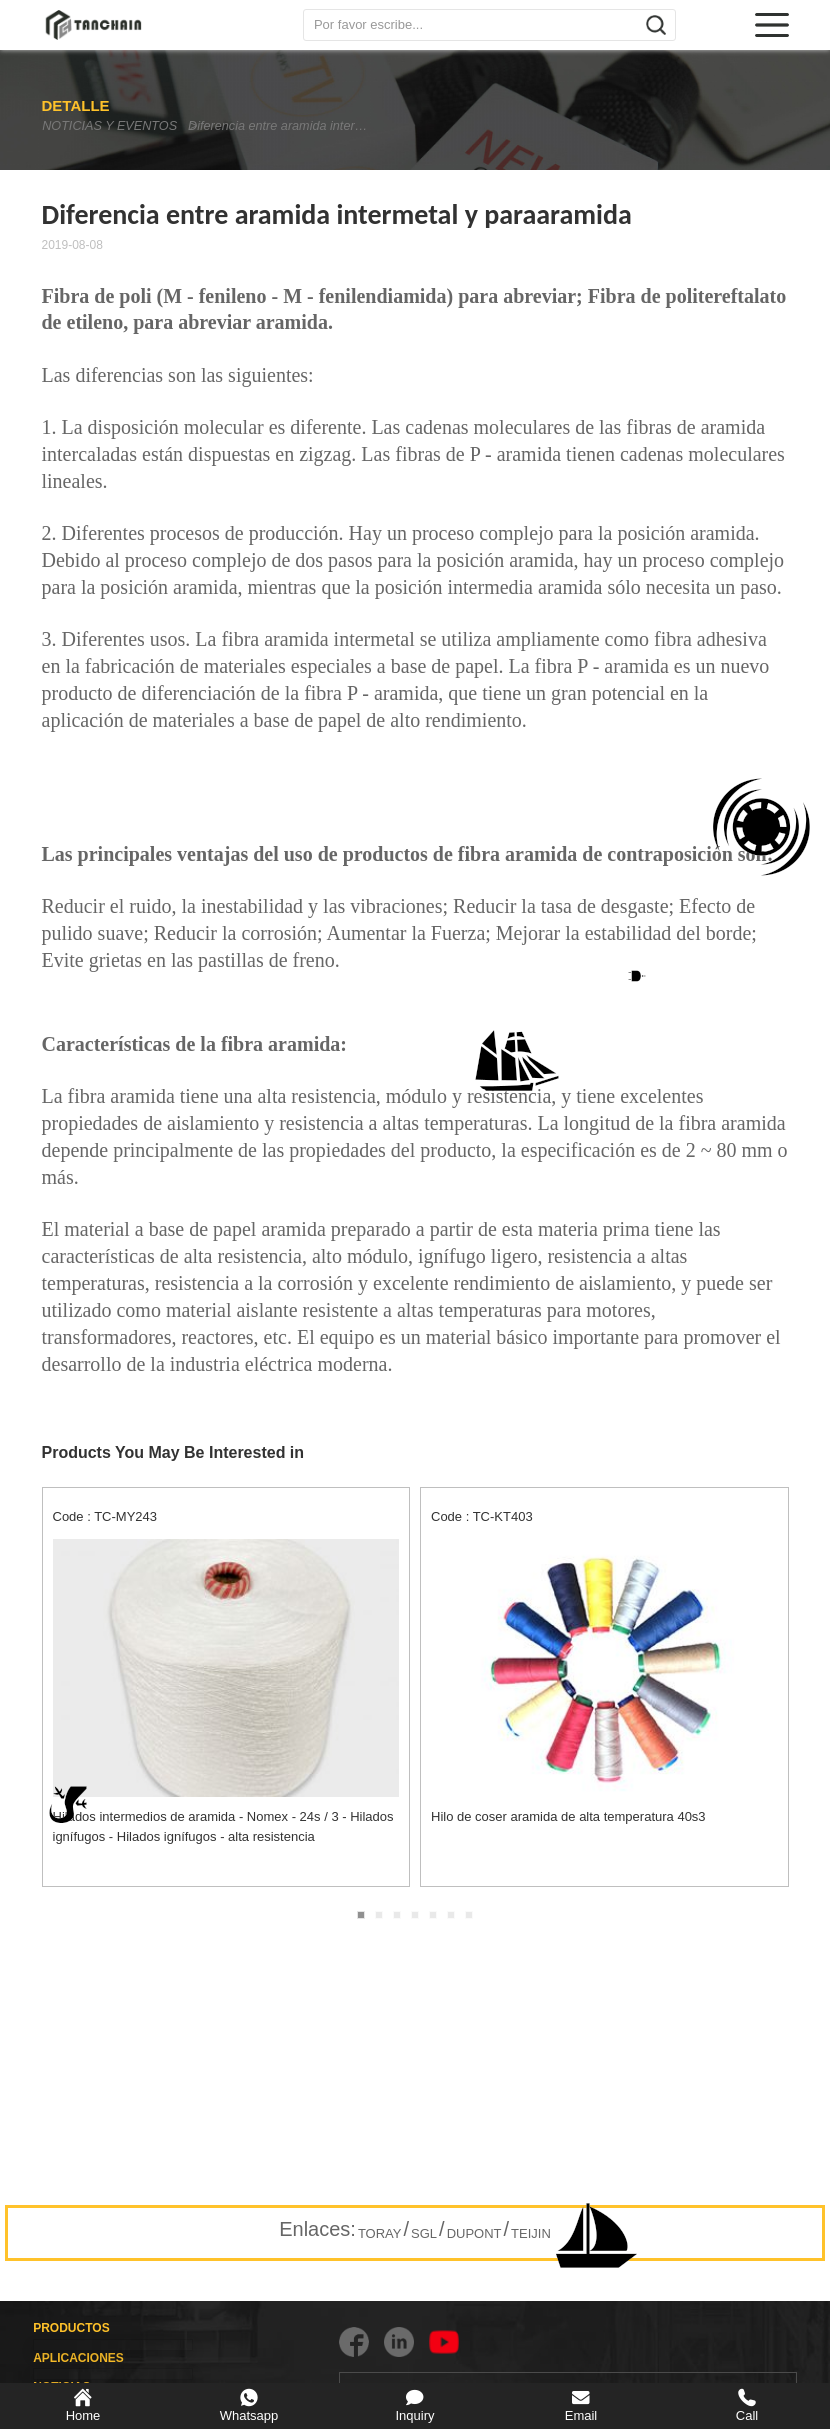 The height and width of the screenshot is (2429, 830). What do you see at coordinates (637, 976) in the screenshot?
I see `represents a NAND logic gate in a circuit diagram` at bounding box center [637, 976].